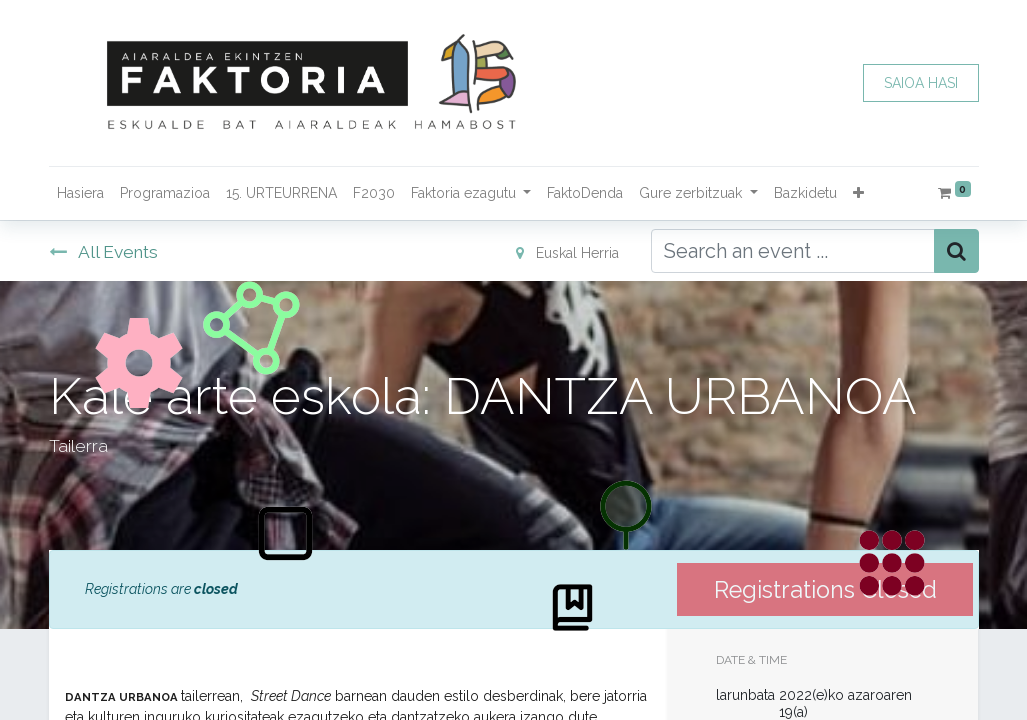 The image size is (1027, 720). Describe the element at coordinates (626, 514) in the screenshot. I see `select neuter or non-binary gender option` at that location.